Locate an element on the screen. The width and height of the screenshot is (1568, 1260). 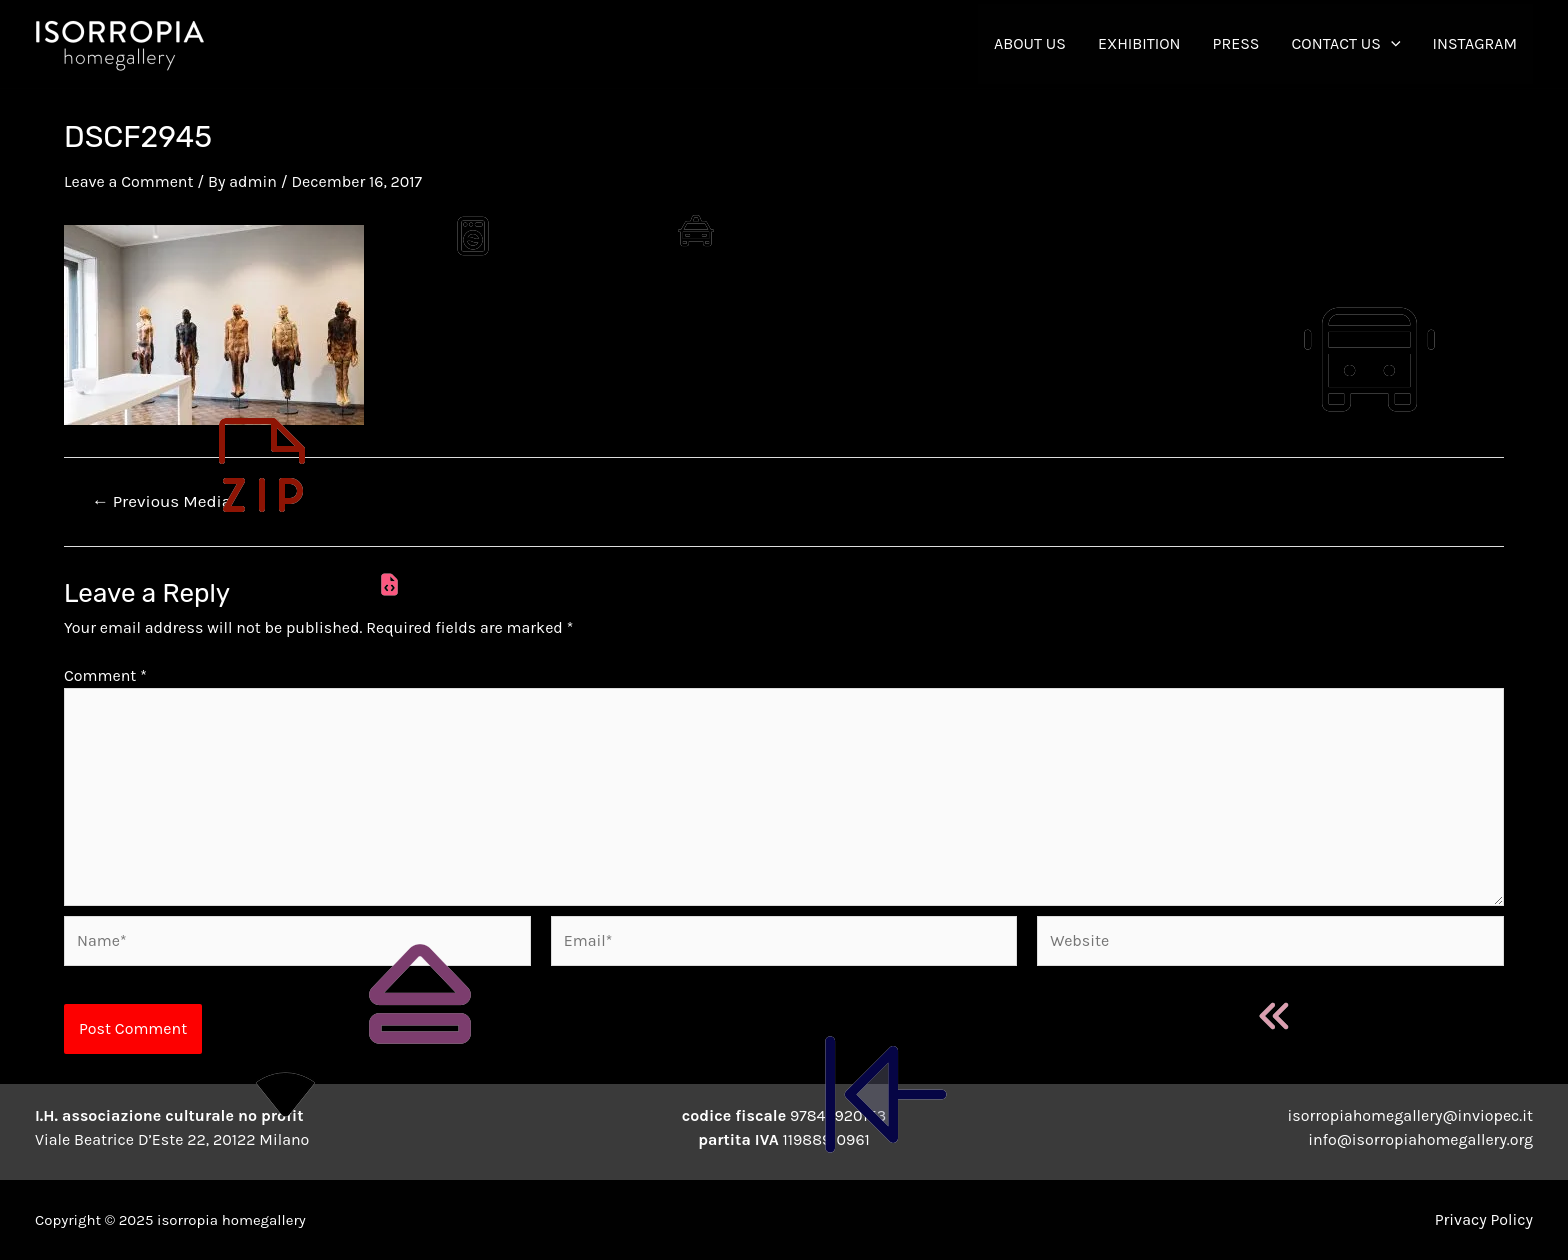
request a taxi or cab ride is located at coordinates (696, 233).